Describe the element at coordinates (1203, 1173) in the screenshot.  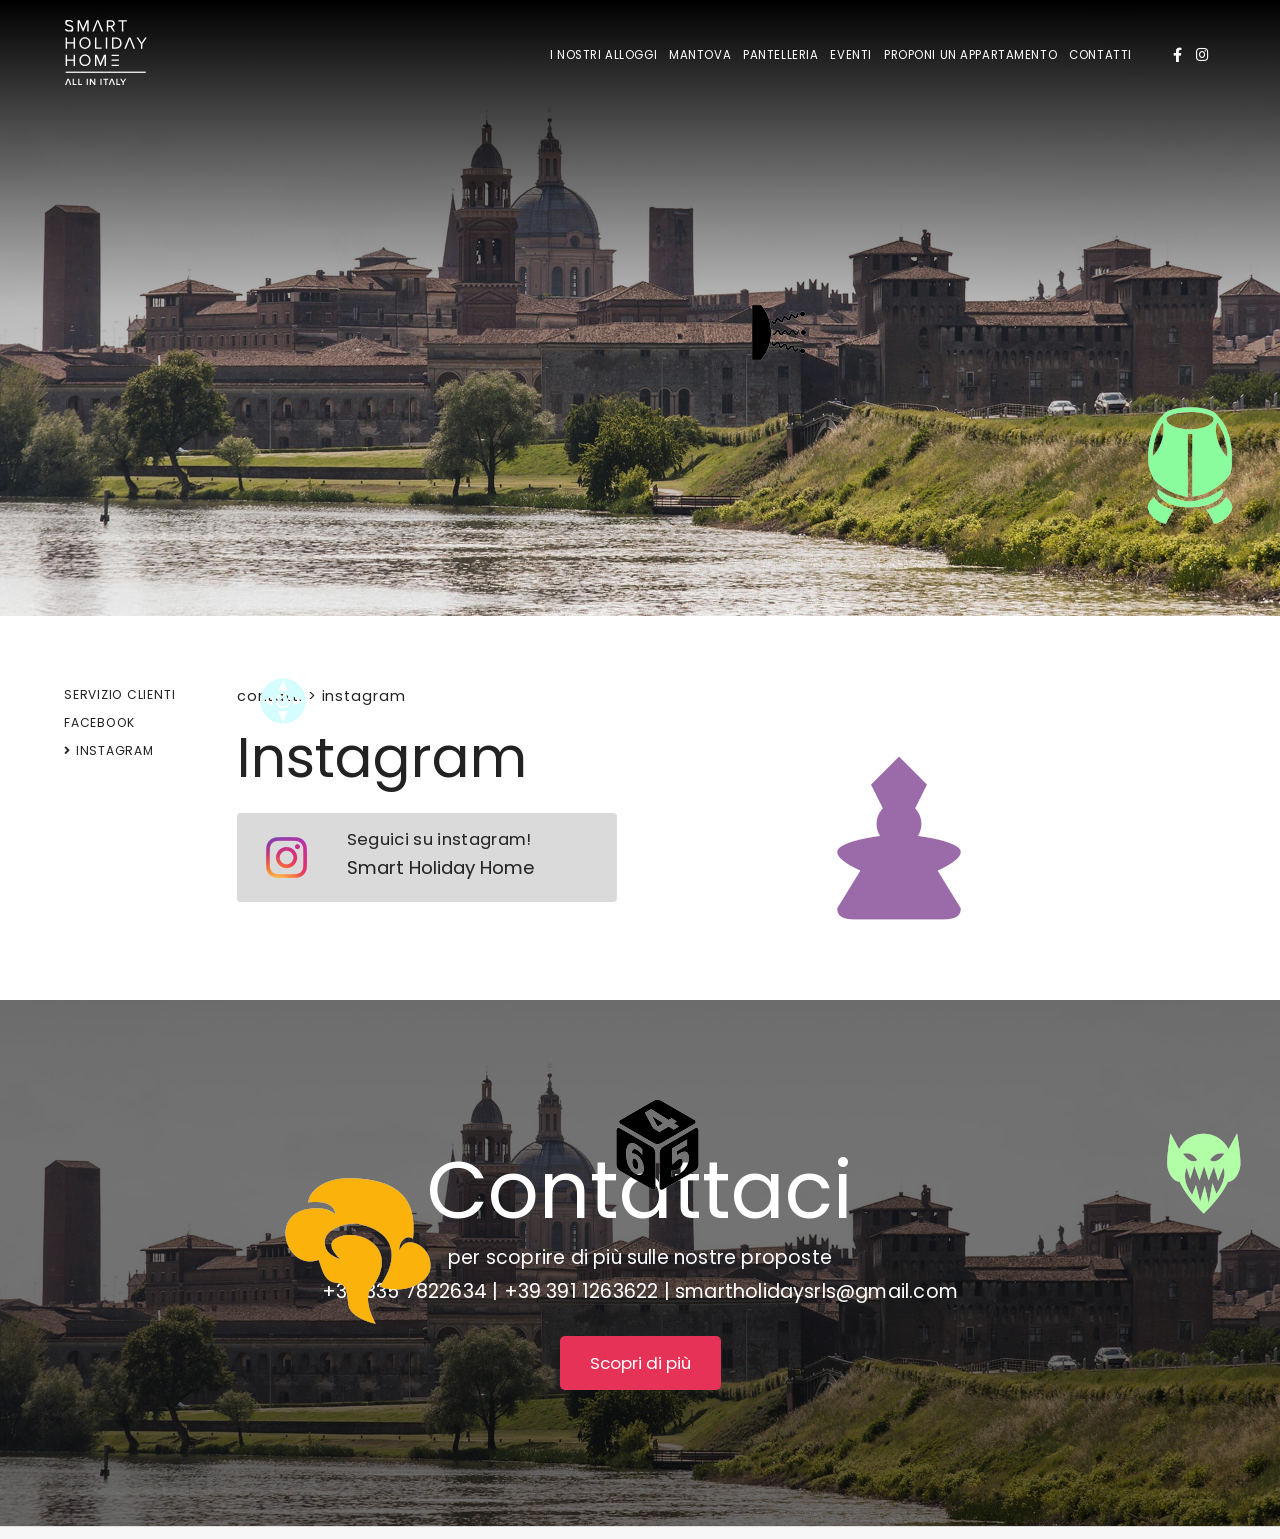
I see `select imp or demon character` at that location.